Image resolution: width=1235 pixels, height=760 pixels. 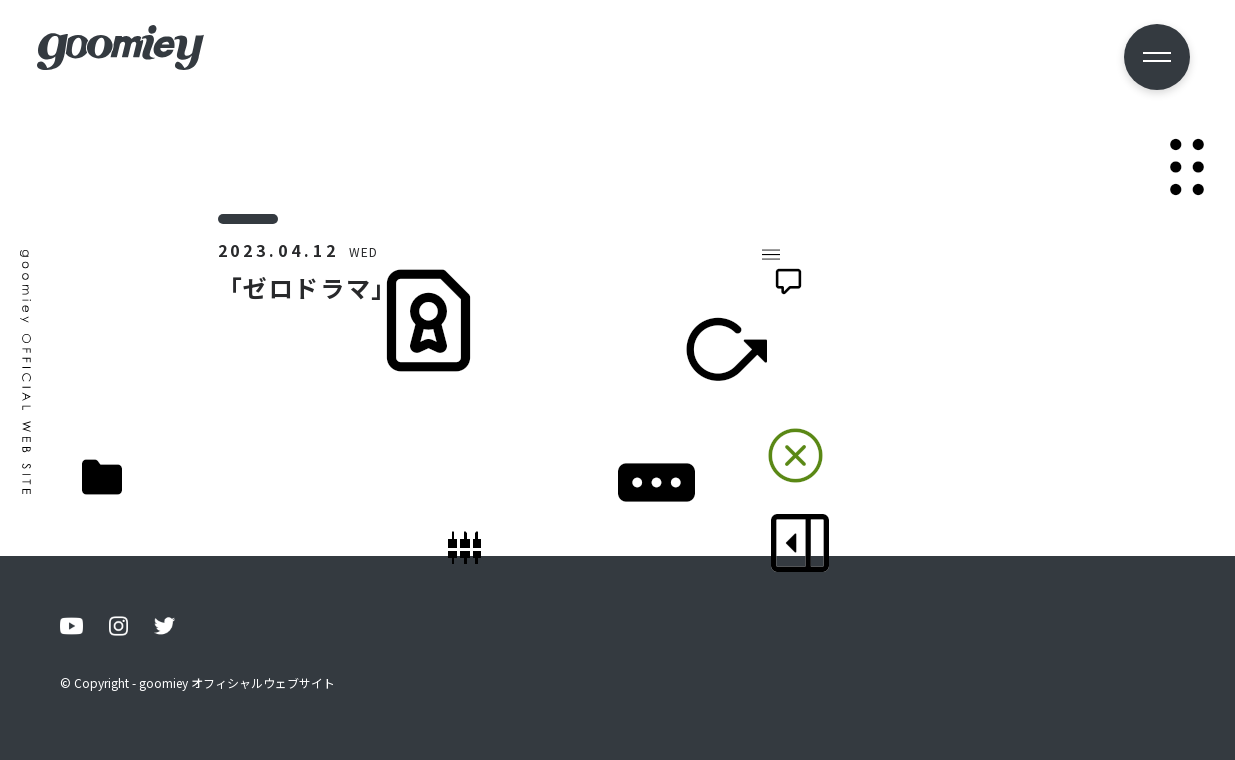 I want to click on repeat or loop an action, so click(x=726, y=344).